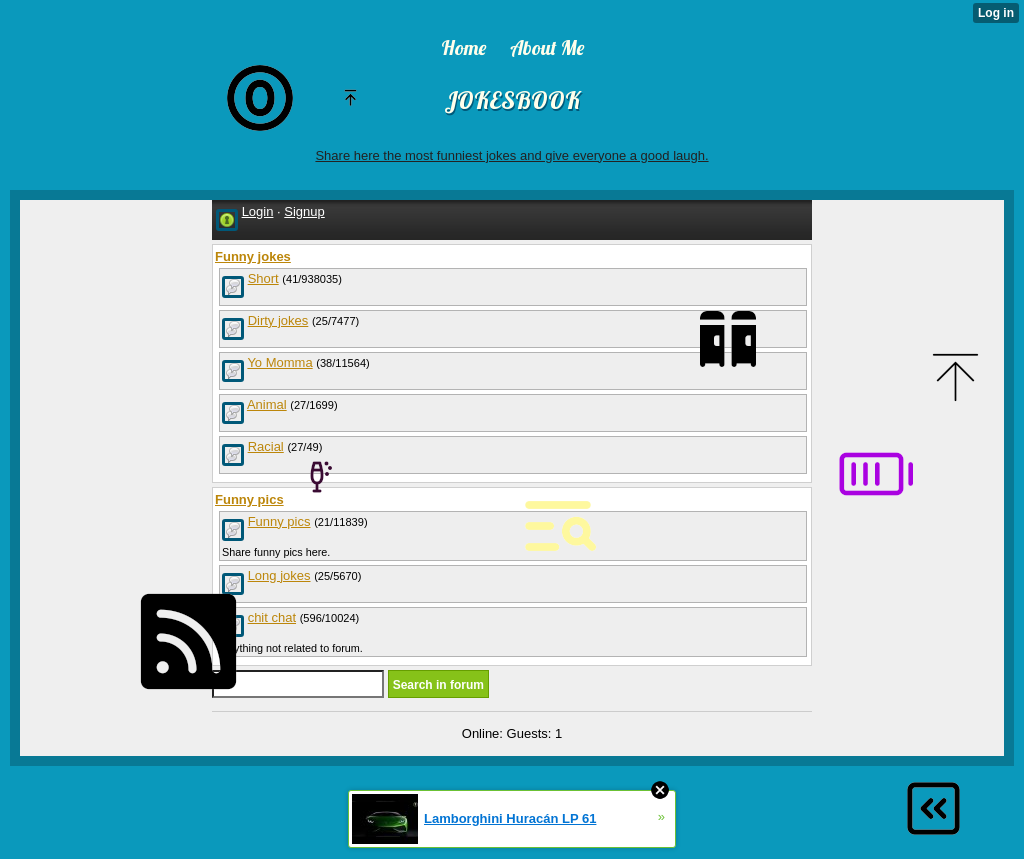 Image resolution: width=1024 pixels, height=859 pixels. What do you see at coordinates (875, 474) in the screenshot?
I see `indicates high battery level` at bounding box center [875, 474].